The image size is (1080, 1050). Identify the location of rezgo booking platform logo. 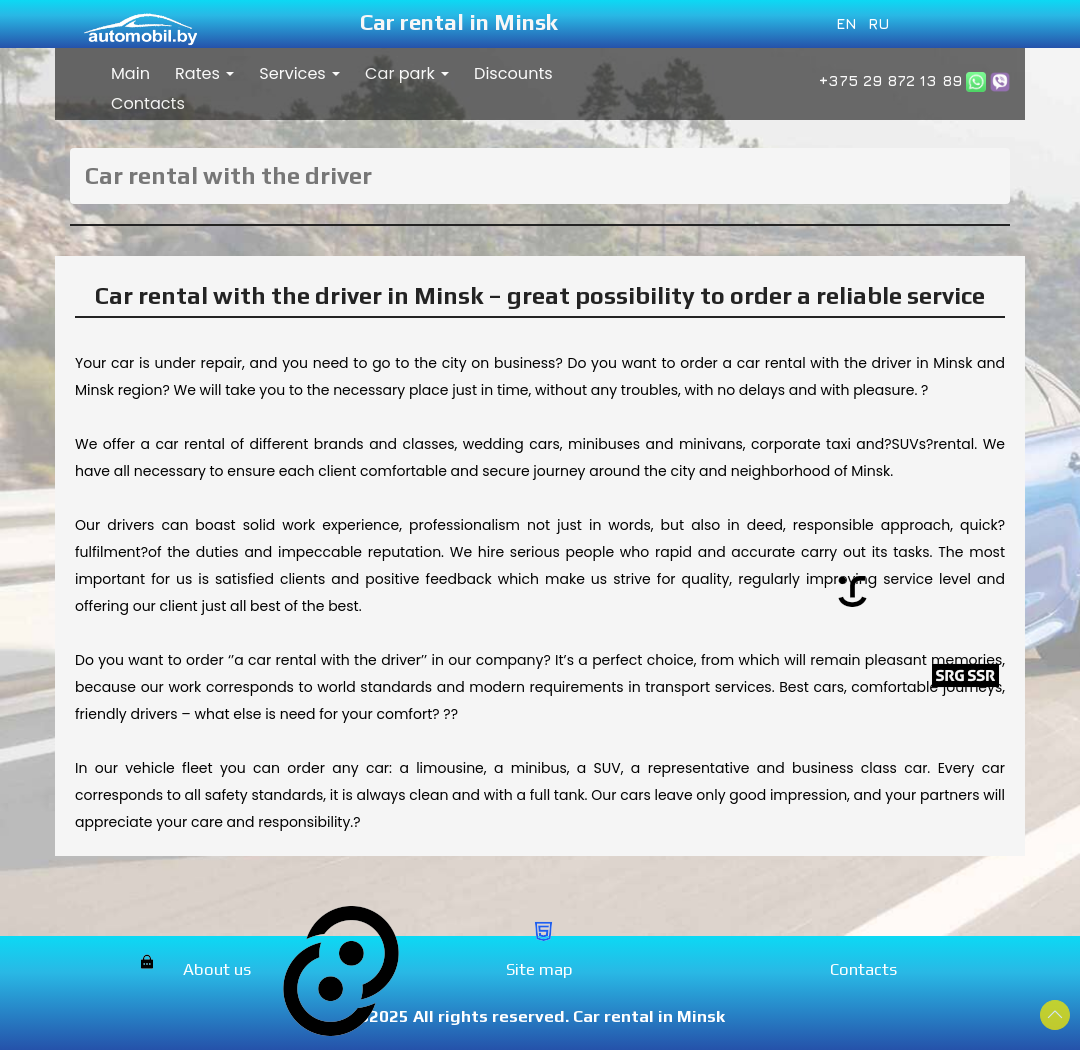
(852, 591).